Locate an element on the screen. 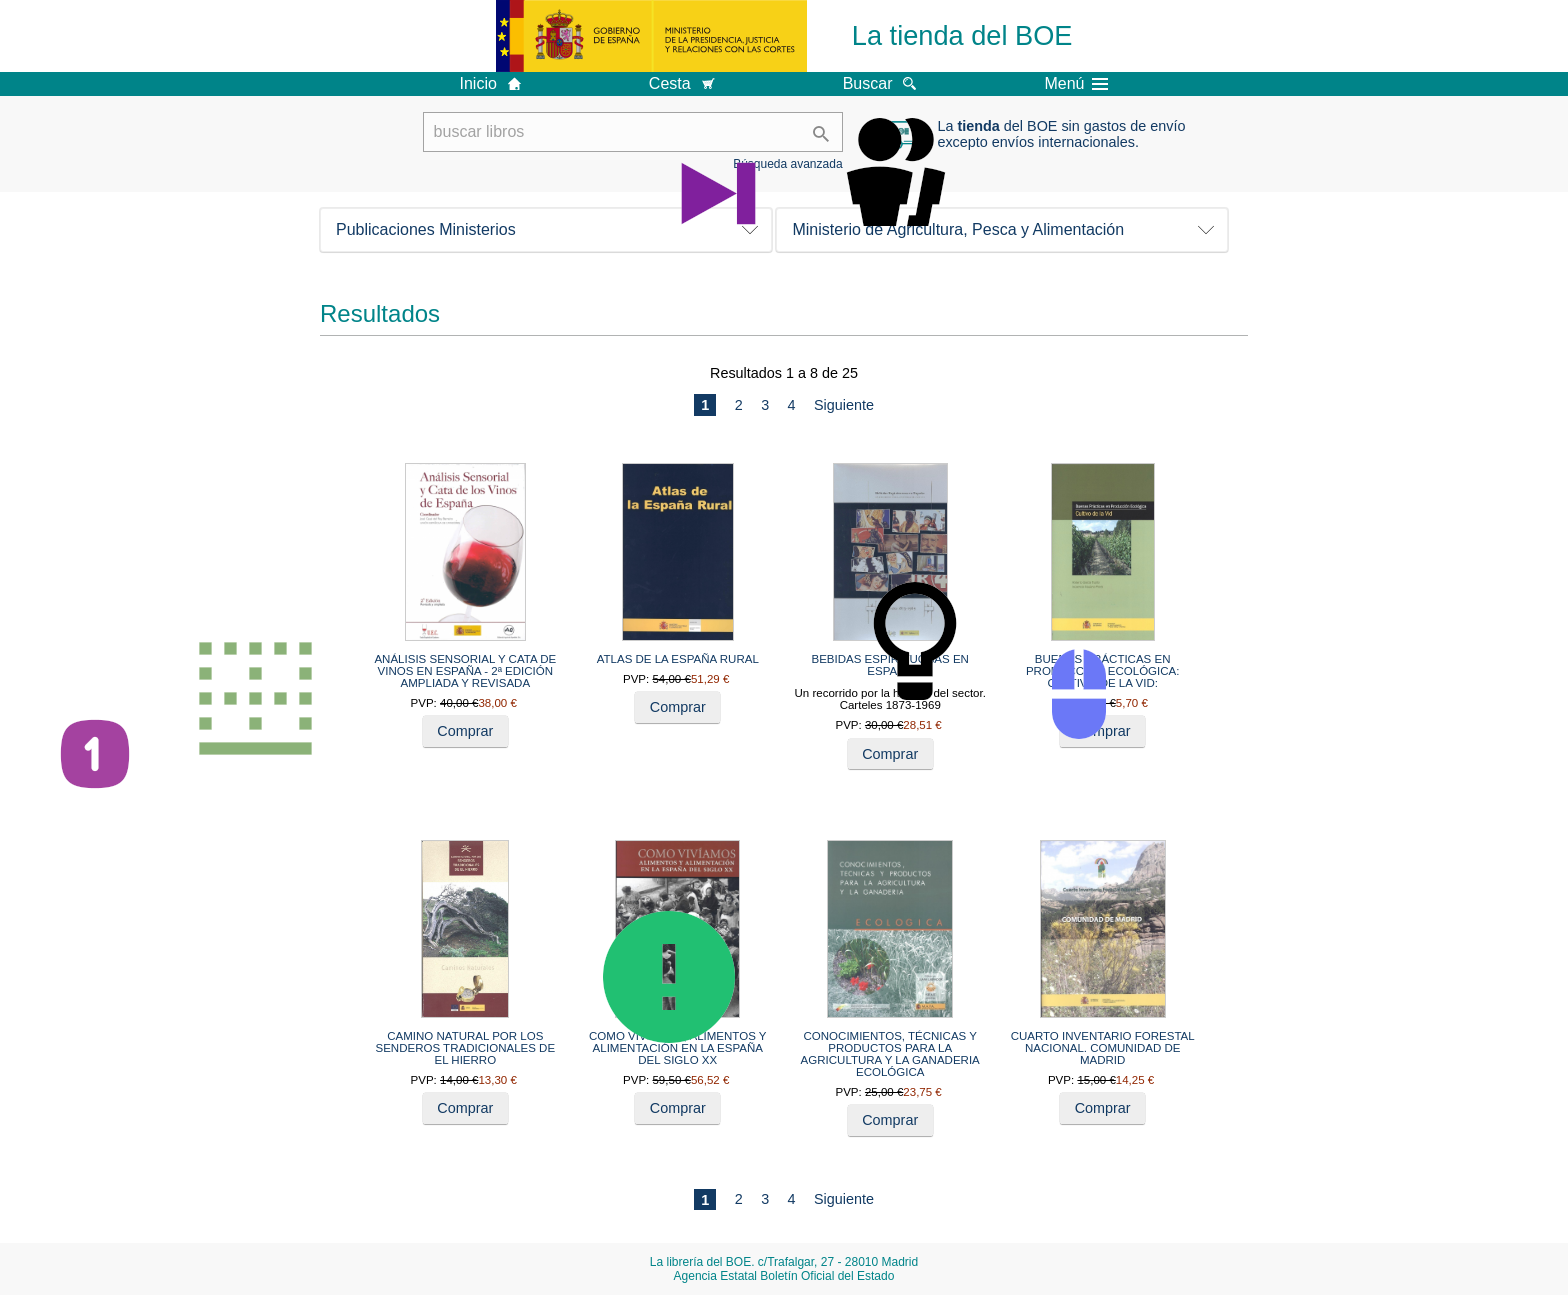  view group members or team is located at coordinates (896, 172).